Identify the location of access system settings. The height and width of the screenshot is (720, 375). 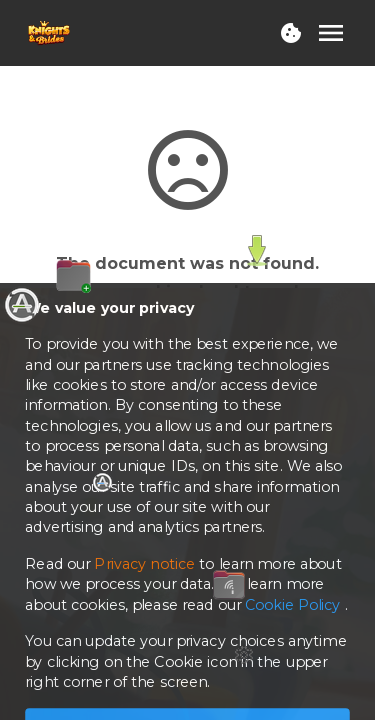
(244, 655).